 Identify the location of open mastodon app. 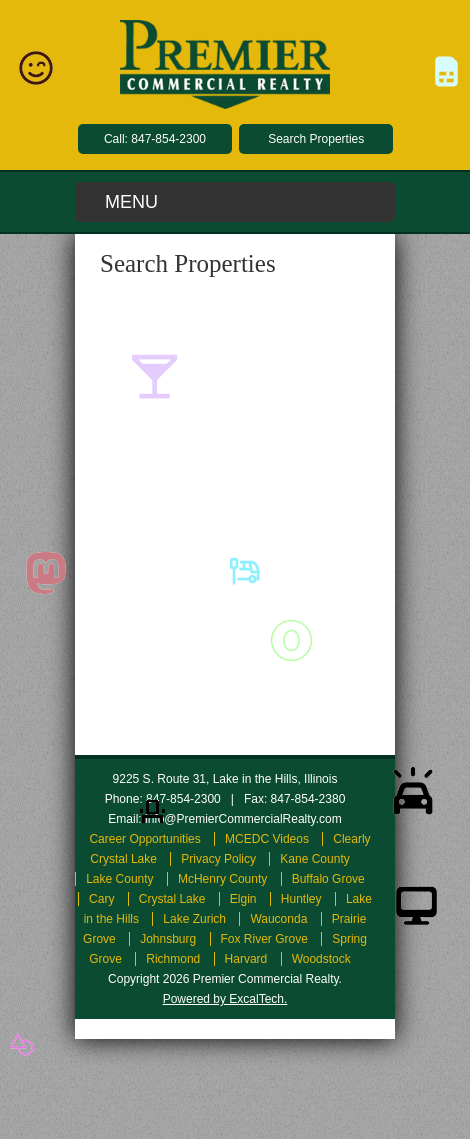
(46, 573).